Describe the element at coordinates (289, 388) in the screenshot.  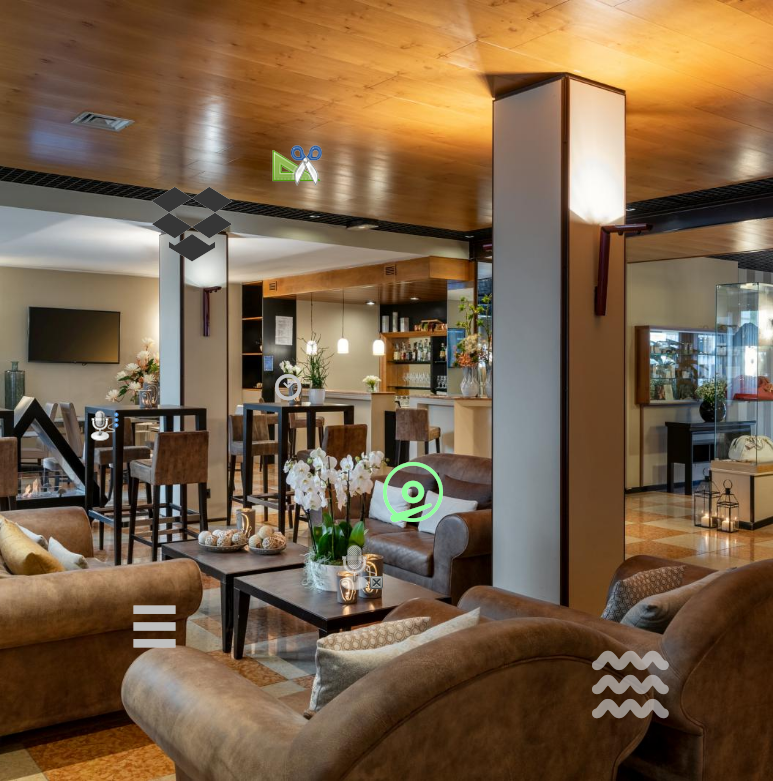
I see `view recently opened documents` at that location.